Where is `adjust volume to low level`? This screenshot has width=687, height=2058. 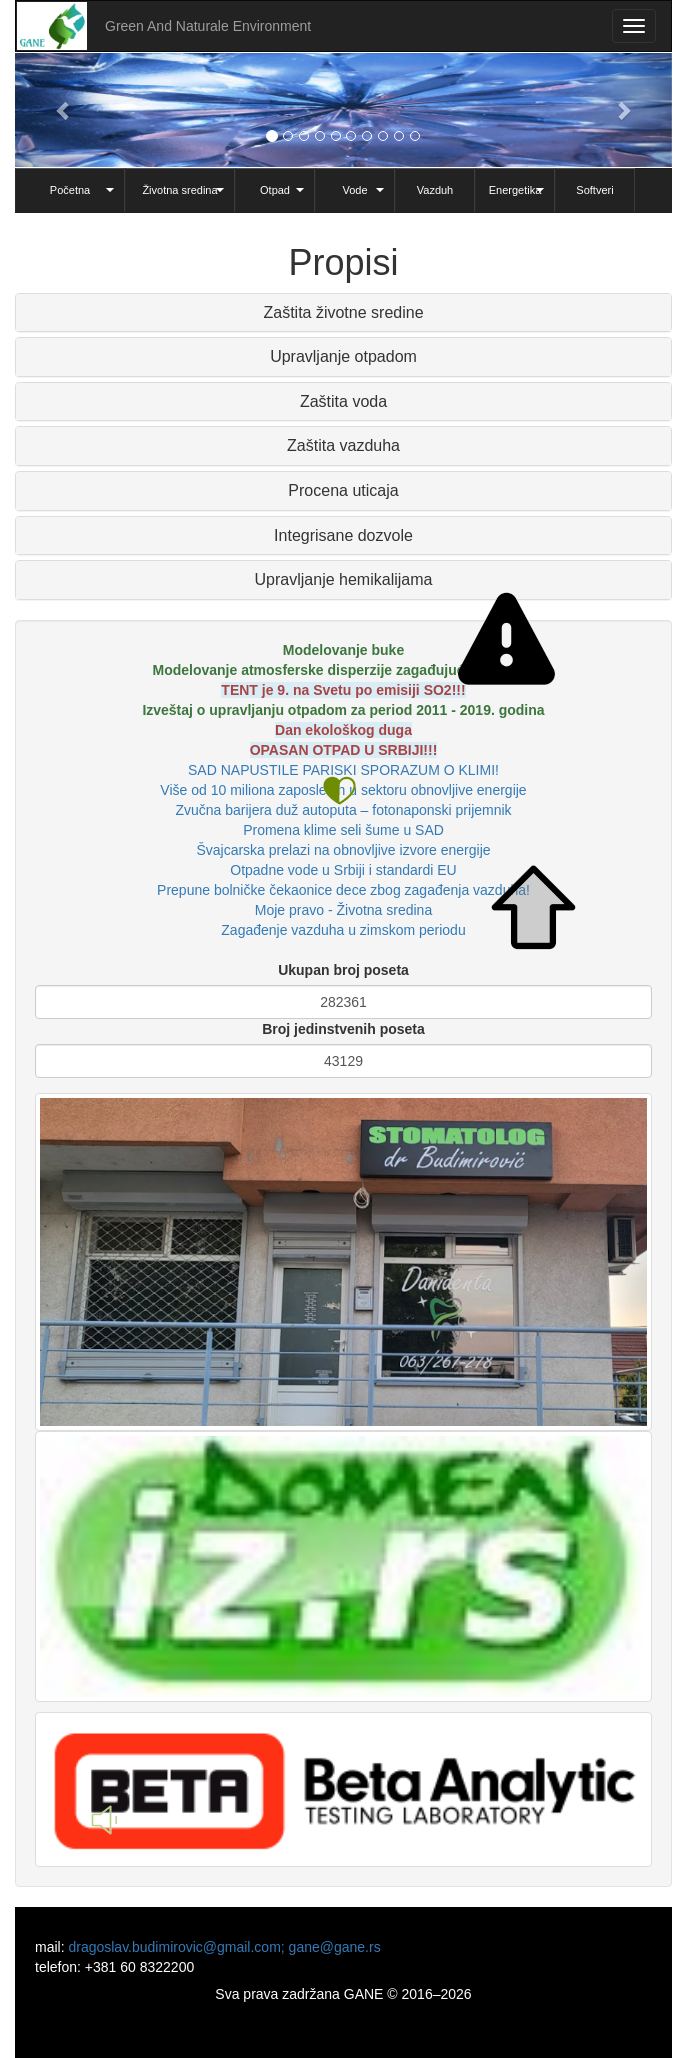
adjust volume to low level is located at coordinates (106, 1820).